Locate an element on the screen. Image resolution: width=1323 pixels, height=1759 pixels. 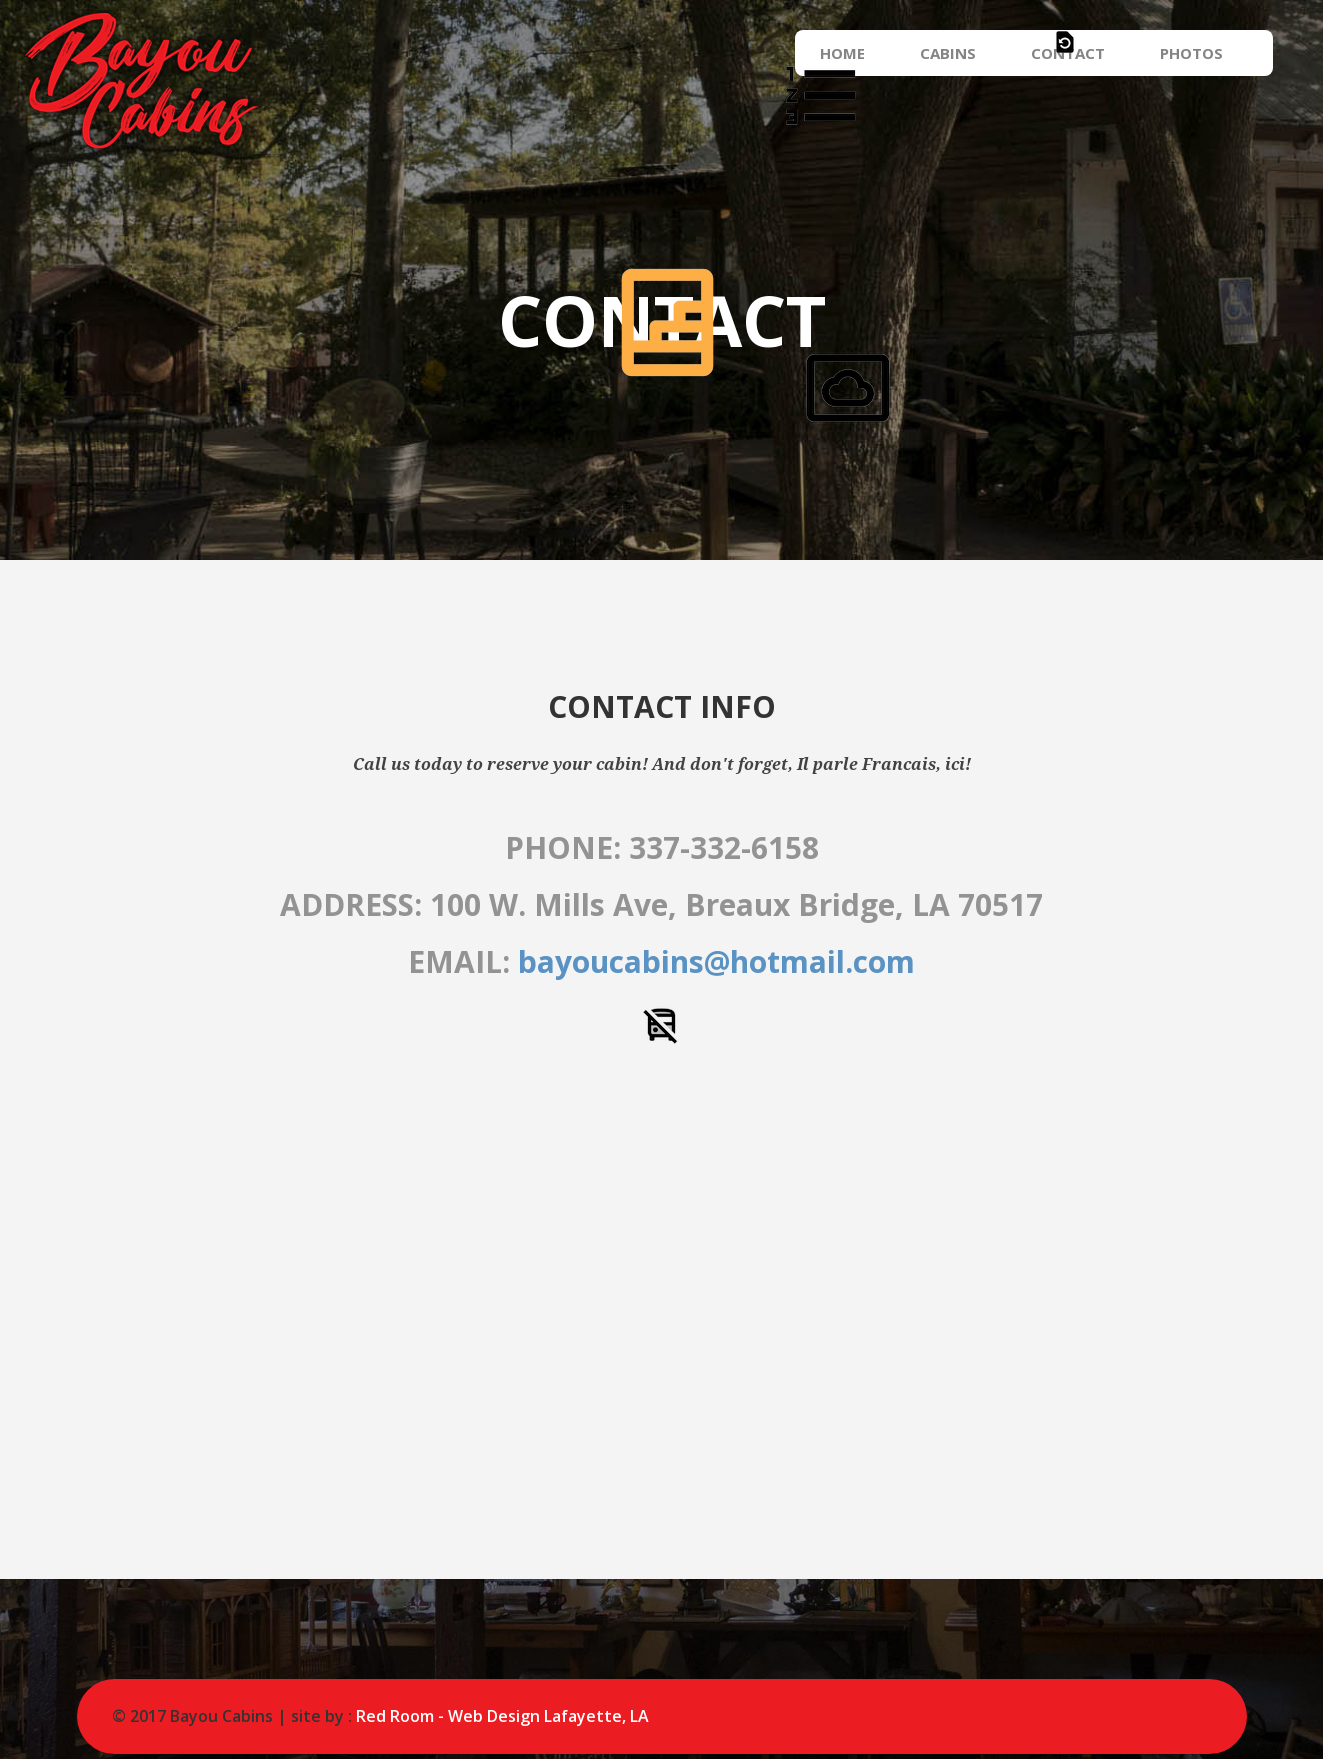
restore a previous version of a document is located at coordinates (1065, 42).